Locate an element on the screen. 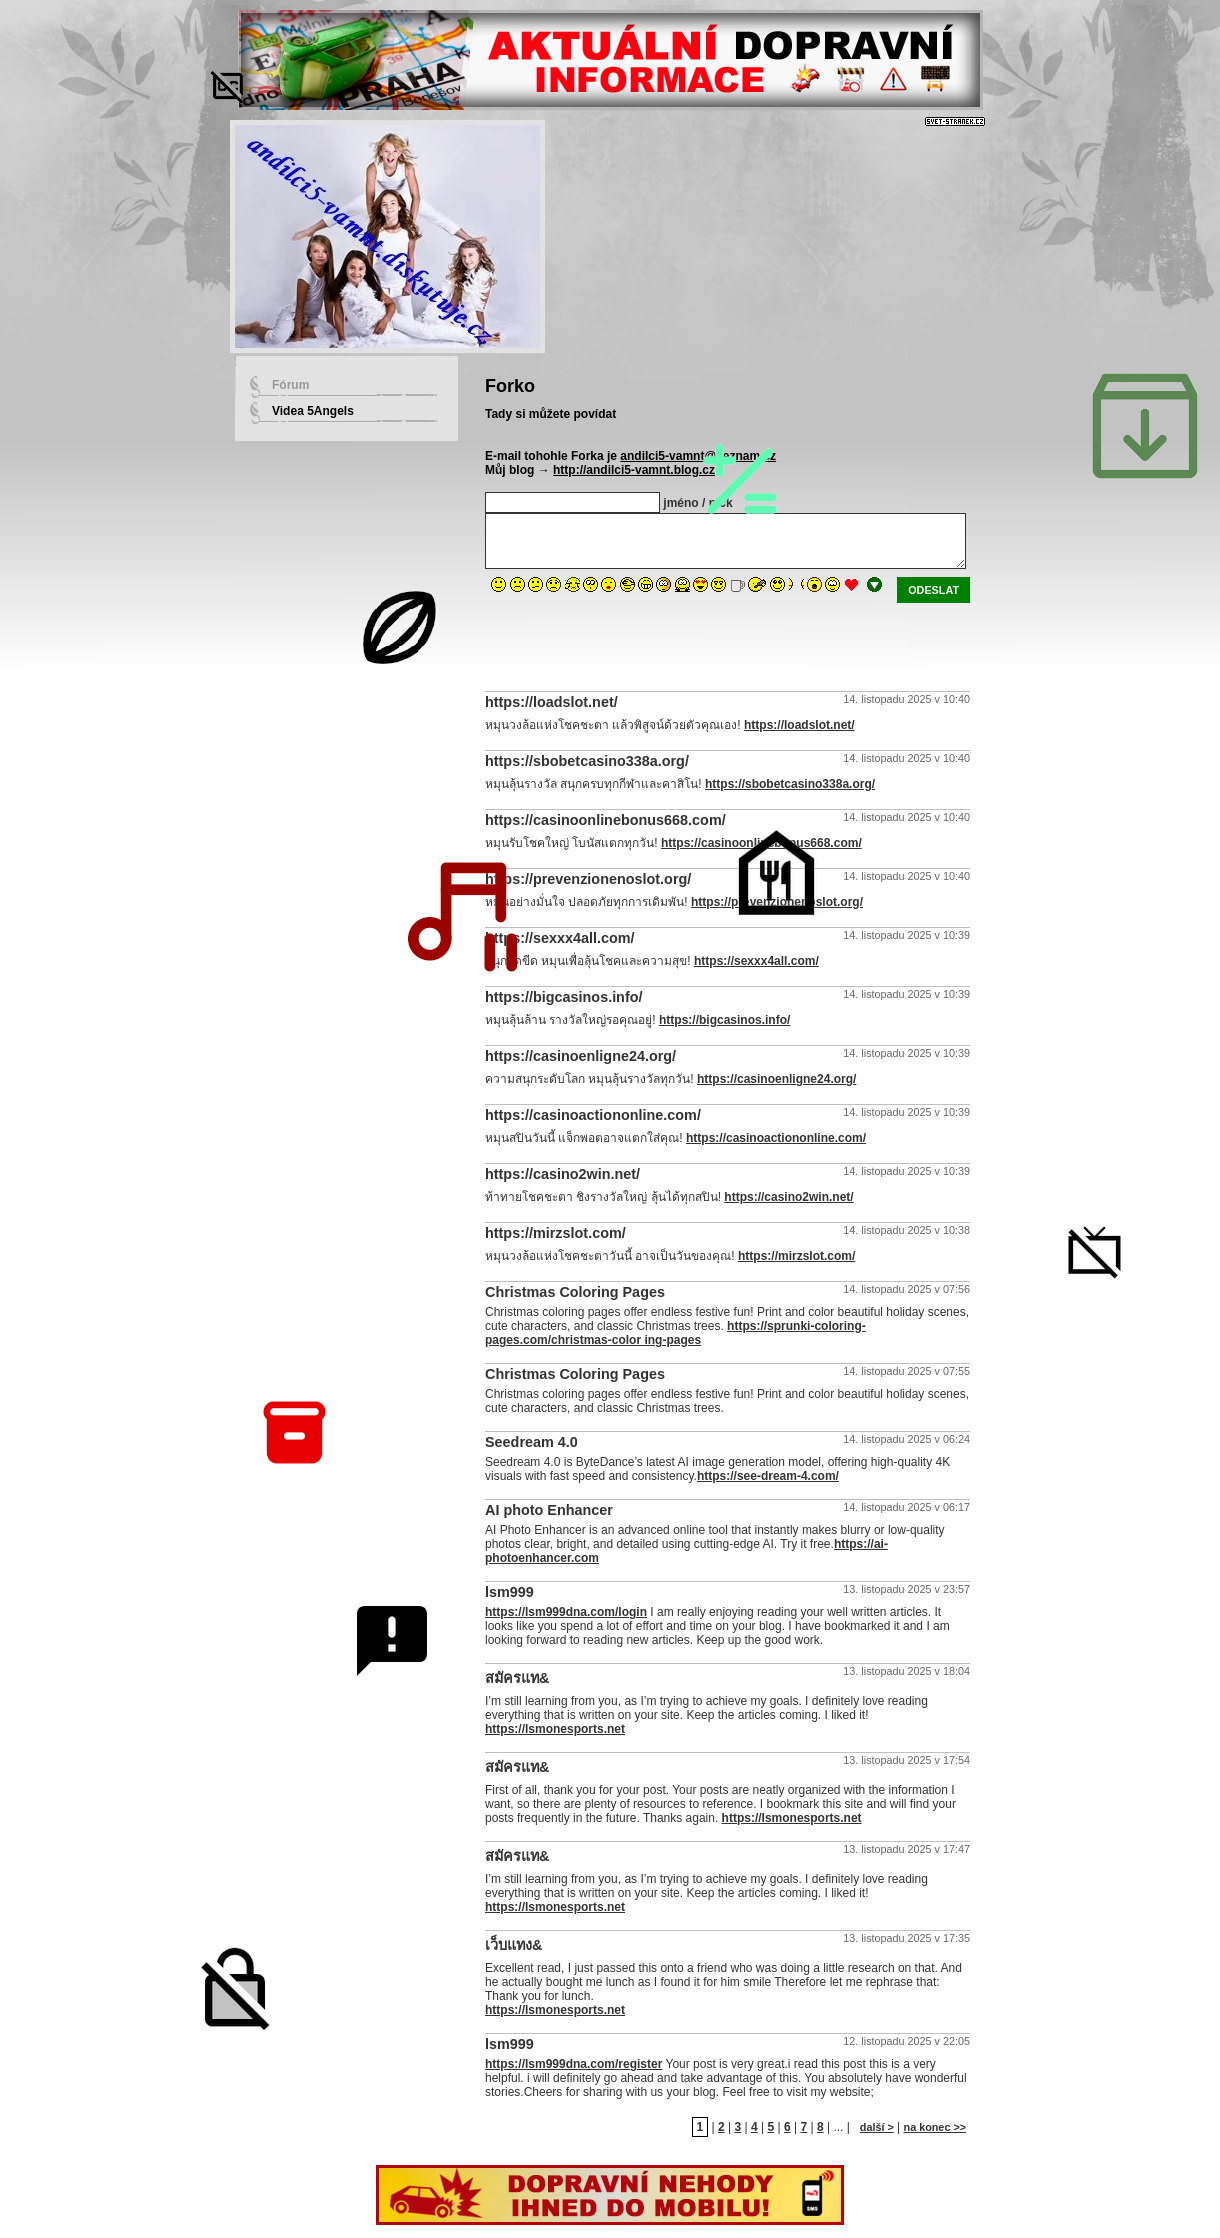 This screenshot has width=1220, height=2238. closed captions are disabled is located at coordinates (228, 86).